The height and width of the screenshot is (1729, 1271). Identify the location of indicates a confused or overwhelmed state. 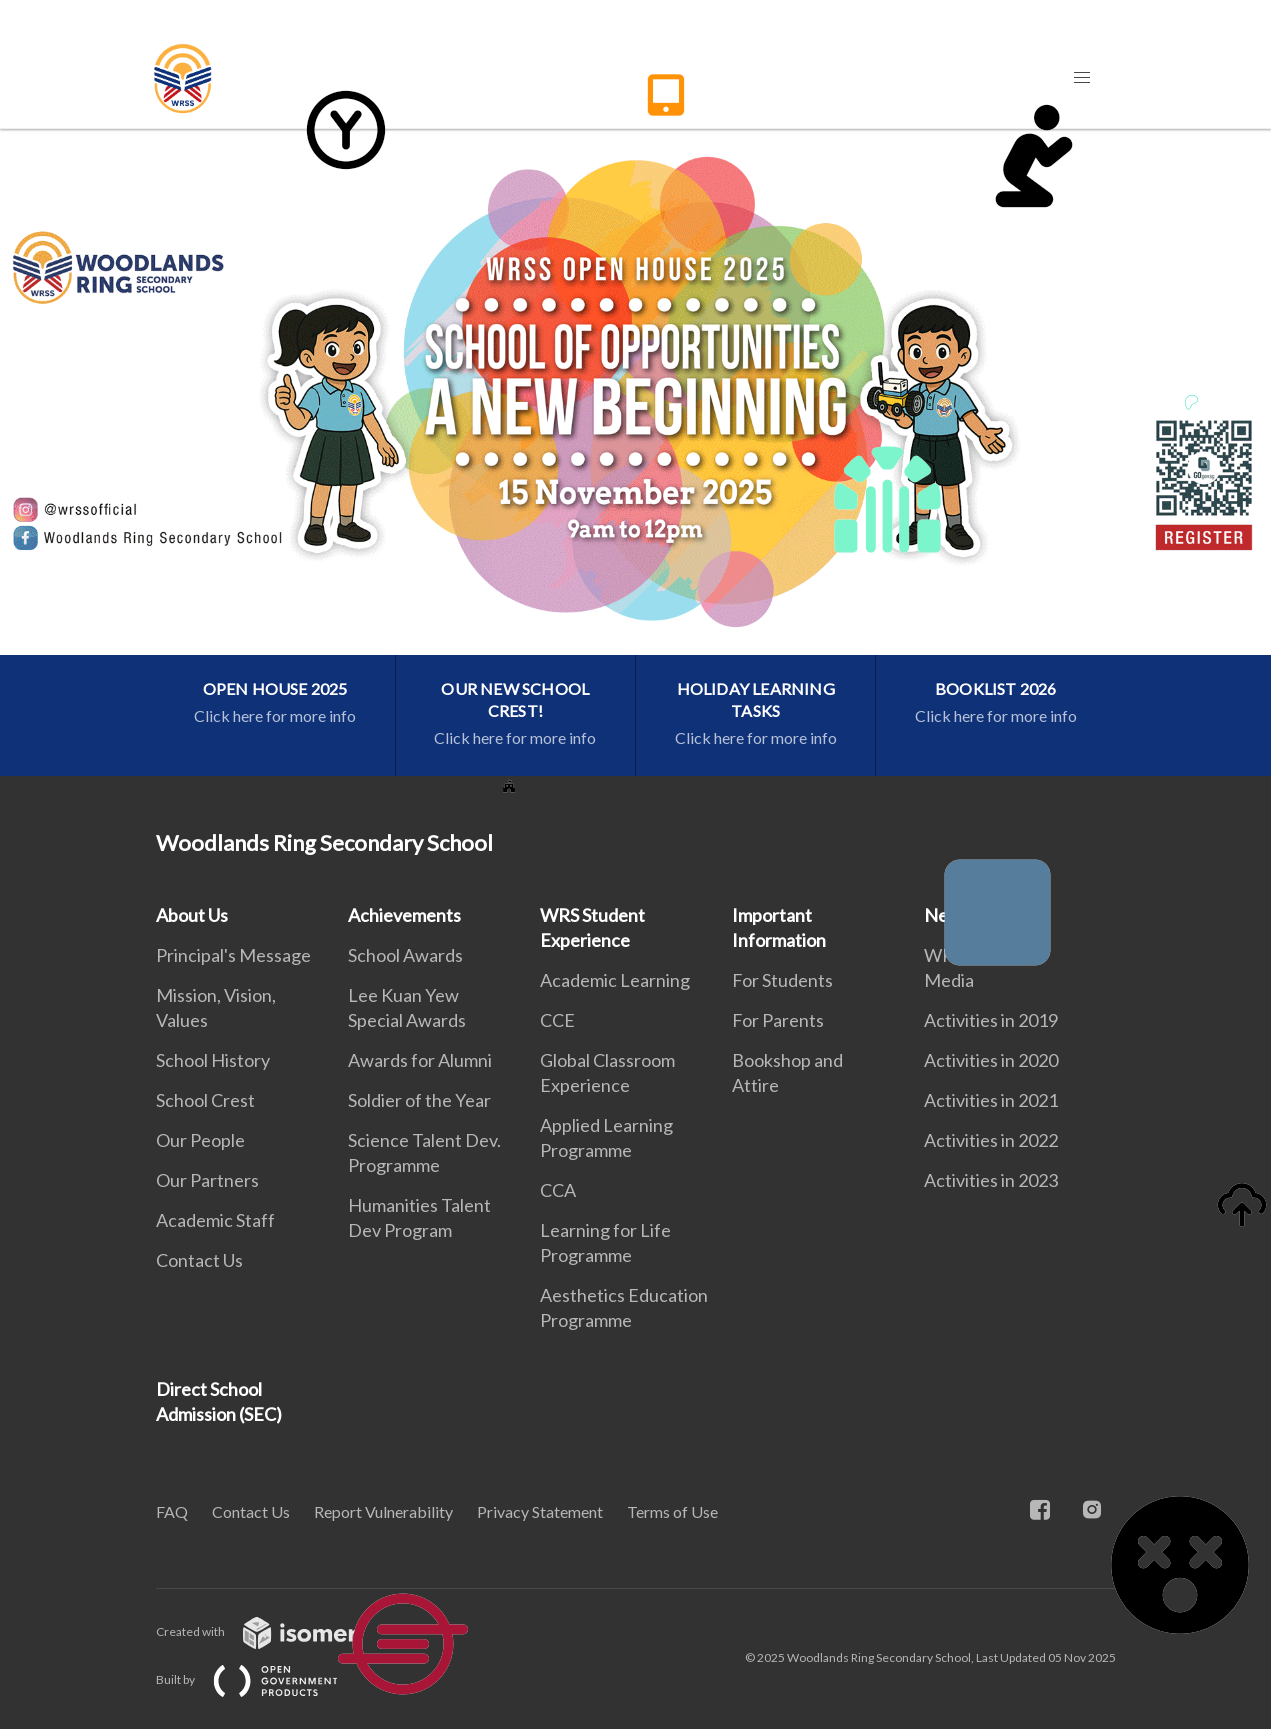
(1180, 1565).